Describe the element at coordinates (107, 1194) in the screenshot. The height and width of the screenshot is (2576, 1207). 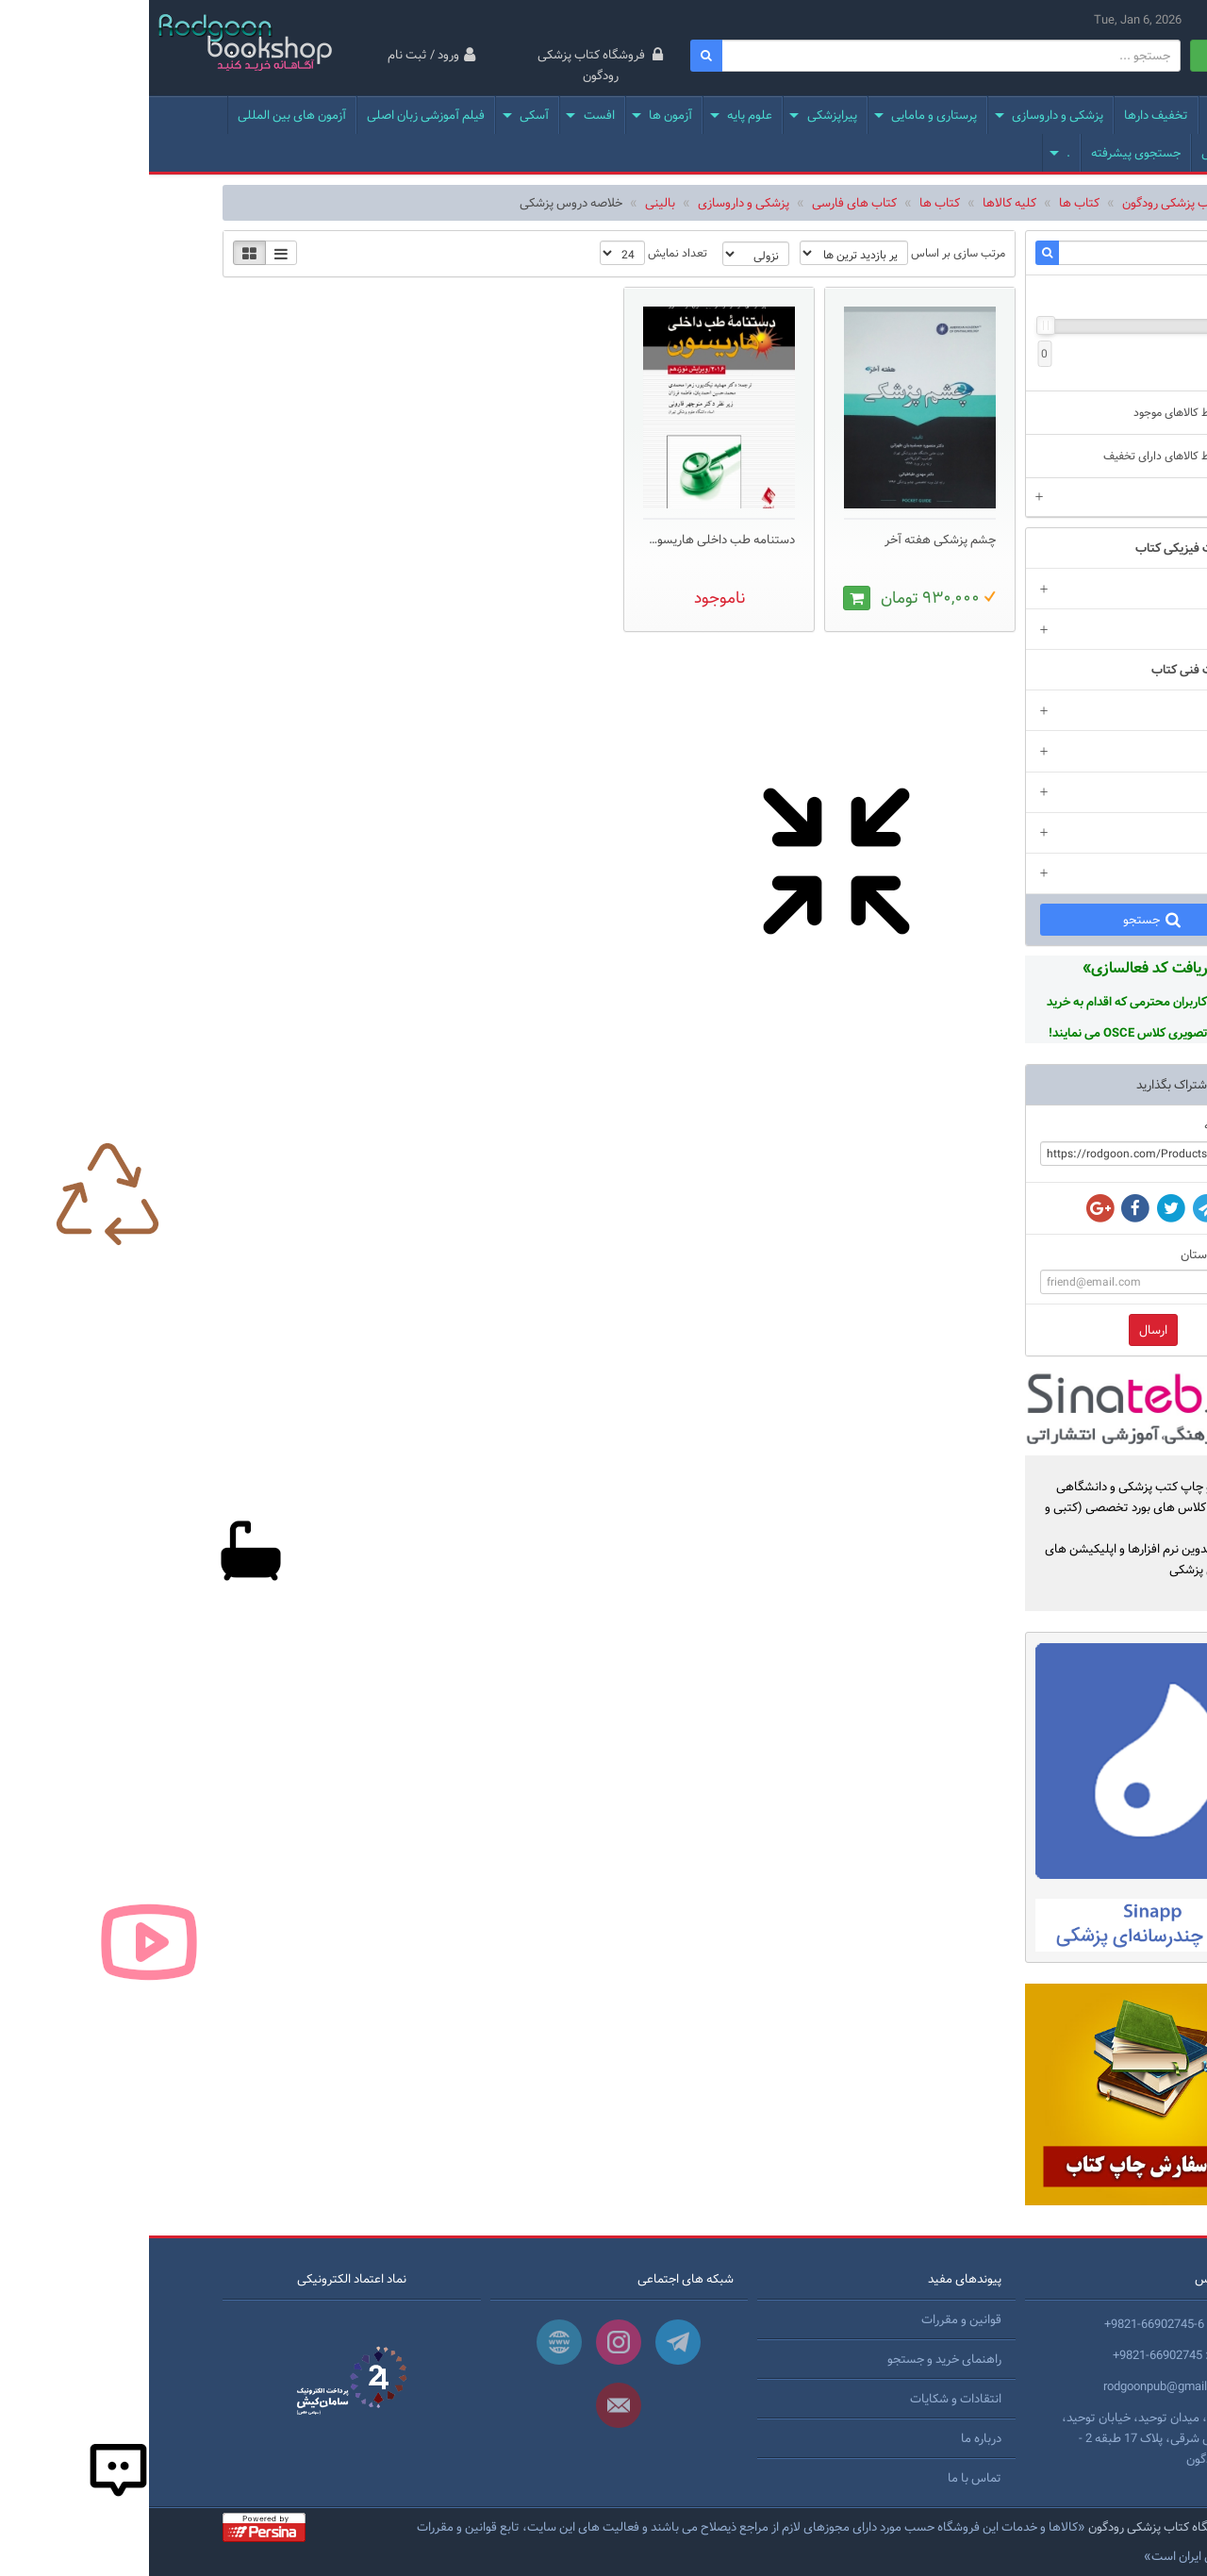
I see `indicates recyclable item or material` at that location.